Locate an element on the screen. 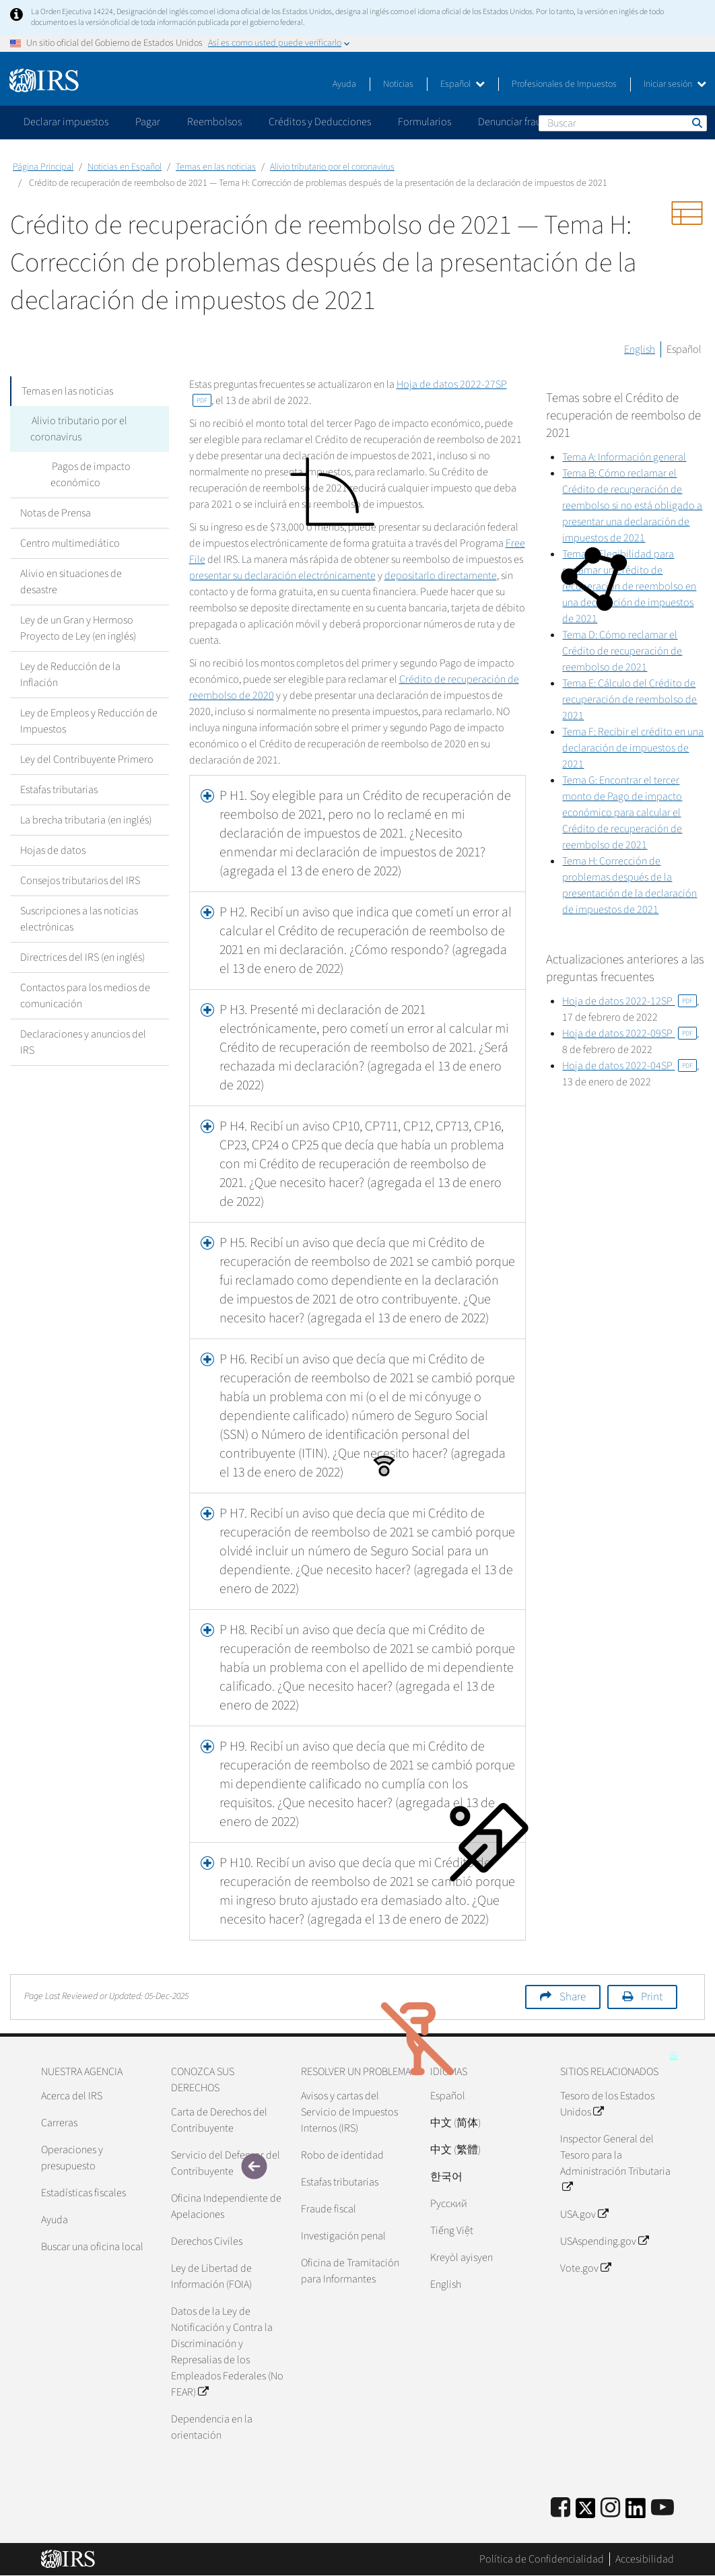  create a polygon or shape is located at coordinates (595, 579).